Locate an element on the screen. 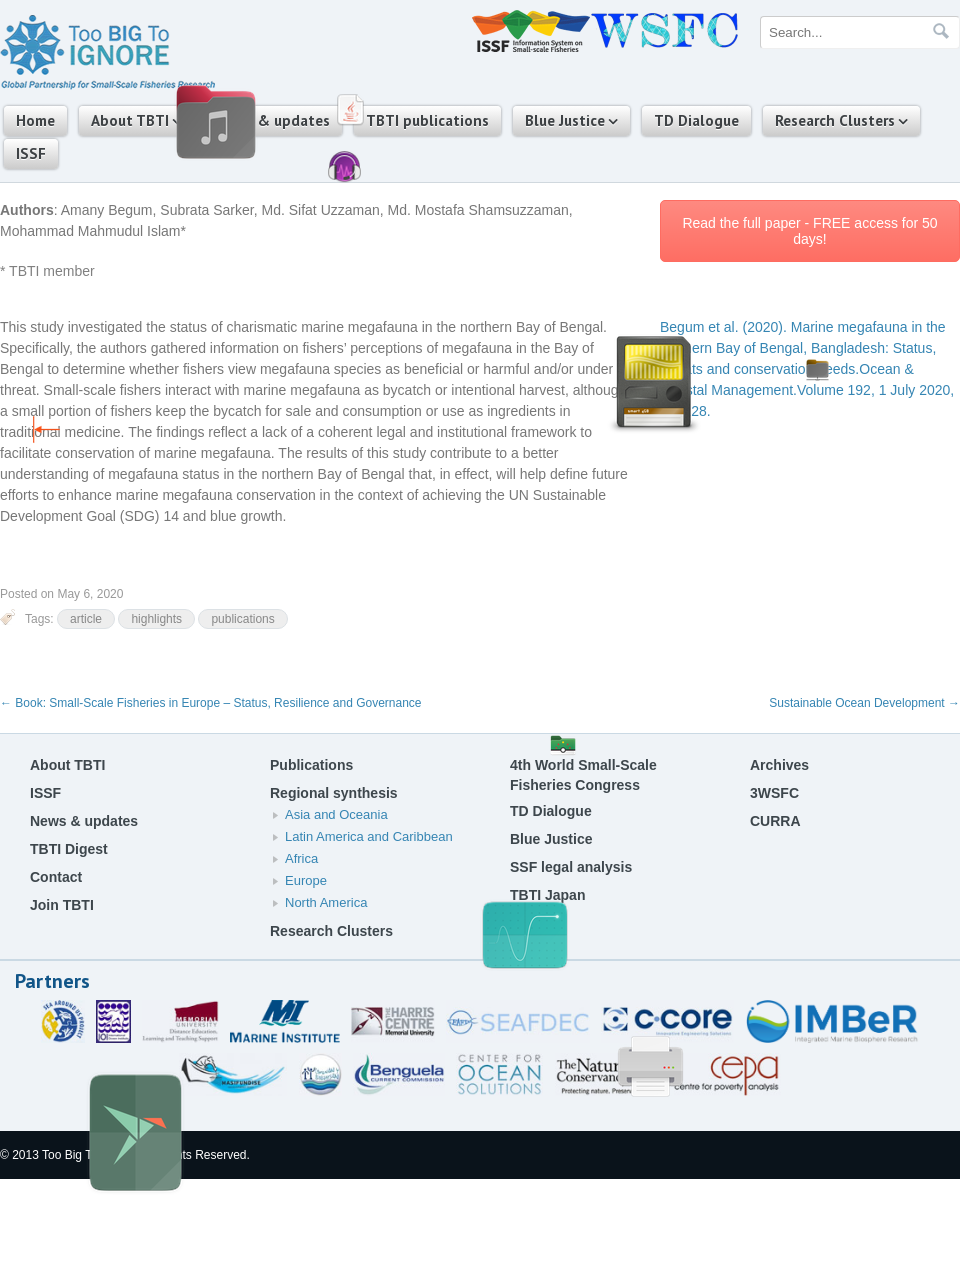 The width and height of the screenshot is (960, 1275). open your music folder is located at coordinates (216, 122).